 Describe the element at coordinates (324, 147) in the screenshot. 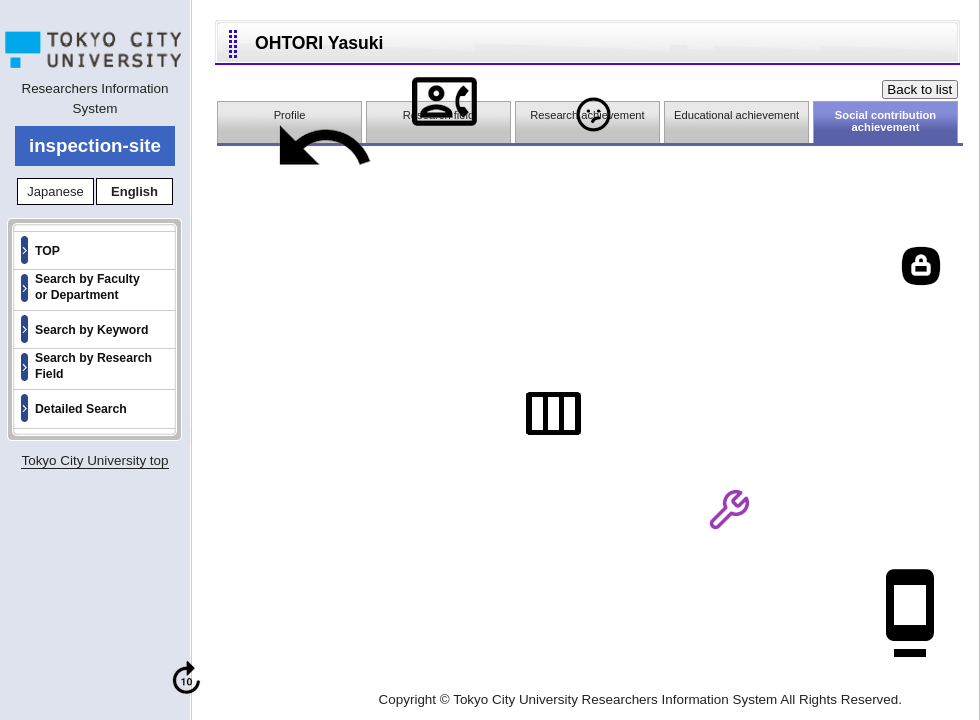

I see `undo the last action` at that location.